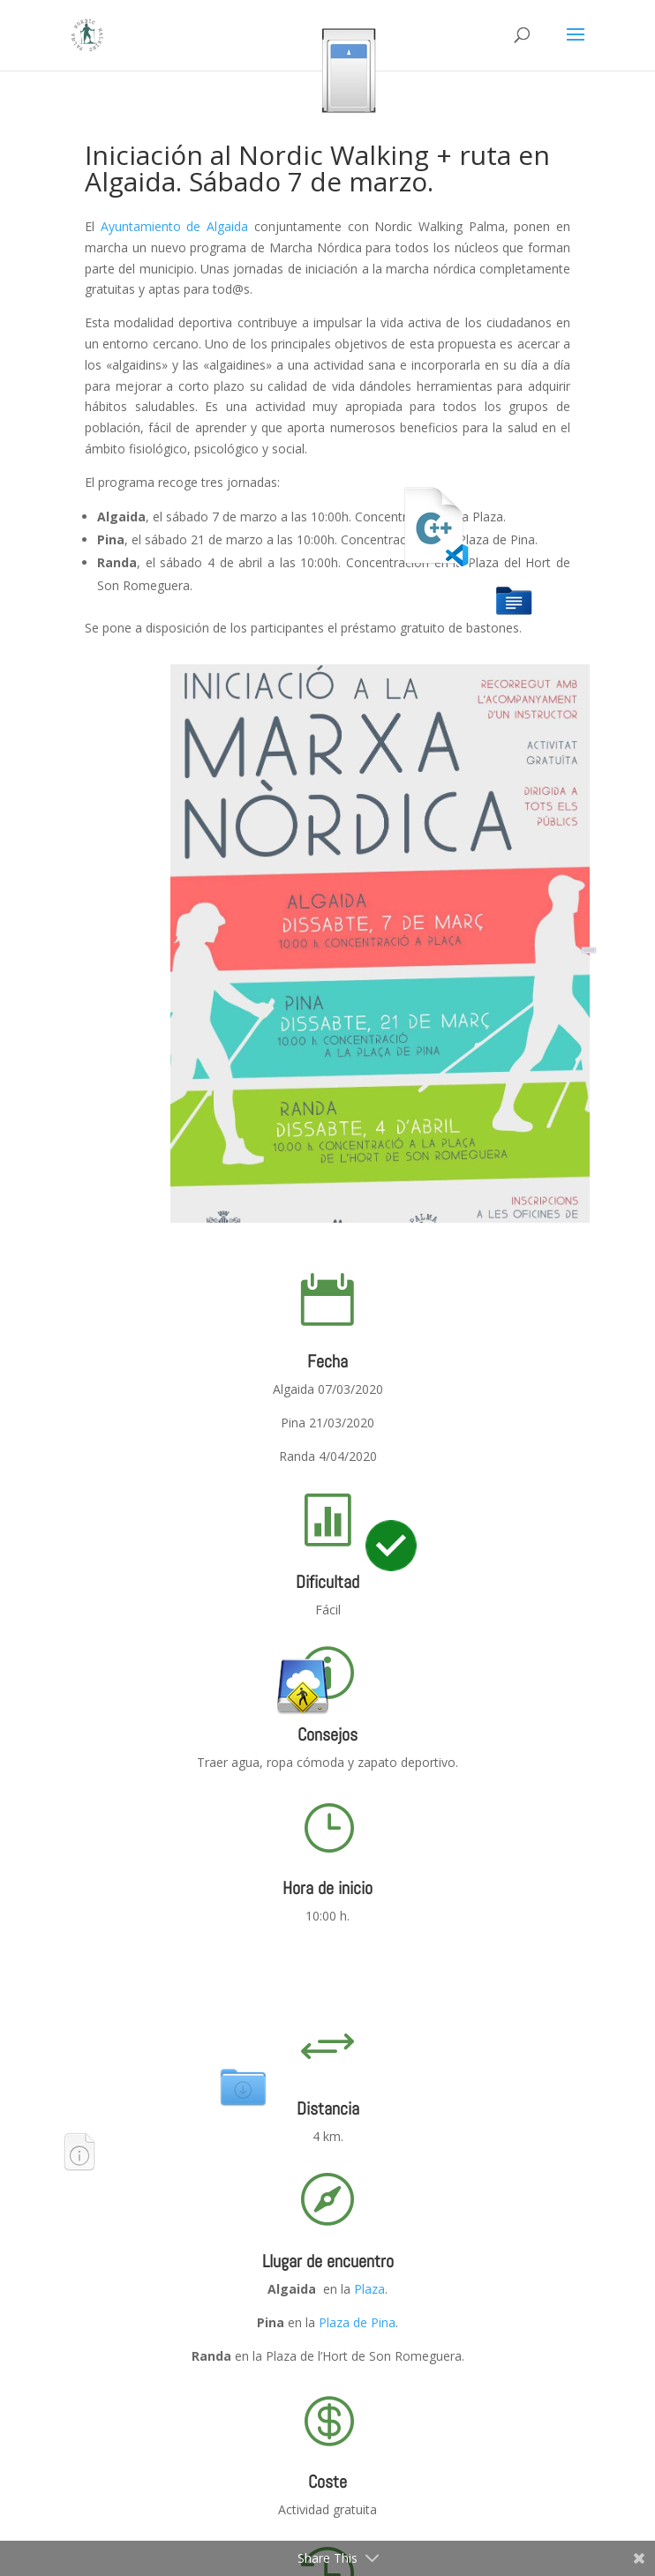 This screenshot has height=2576, width=655. What do you see at coordinates (391, 1546) in the screenshot?
I see `confirm or approve an action` at bounding box center [391, 1546].